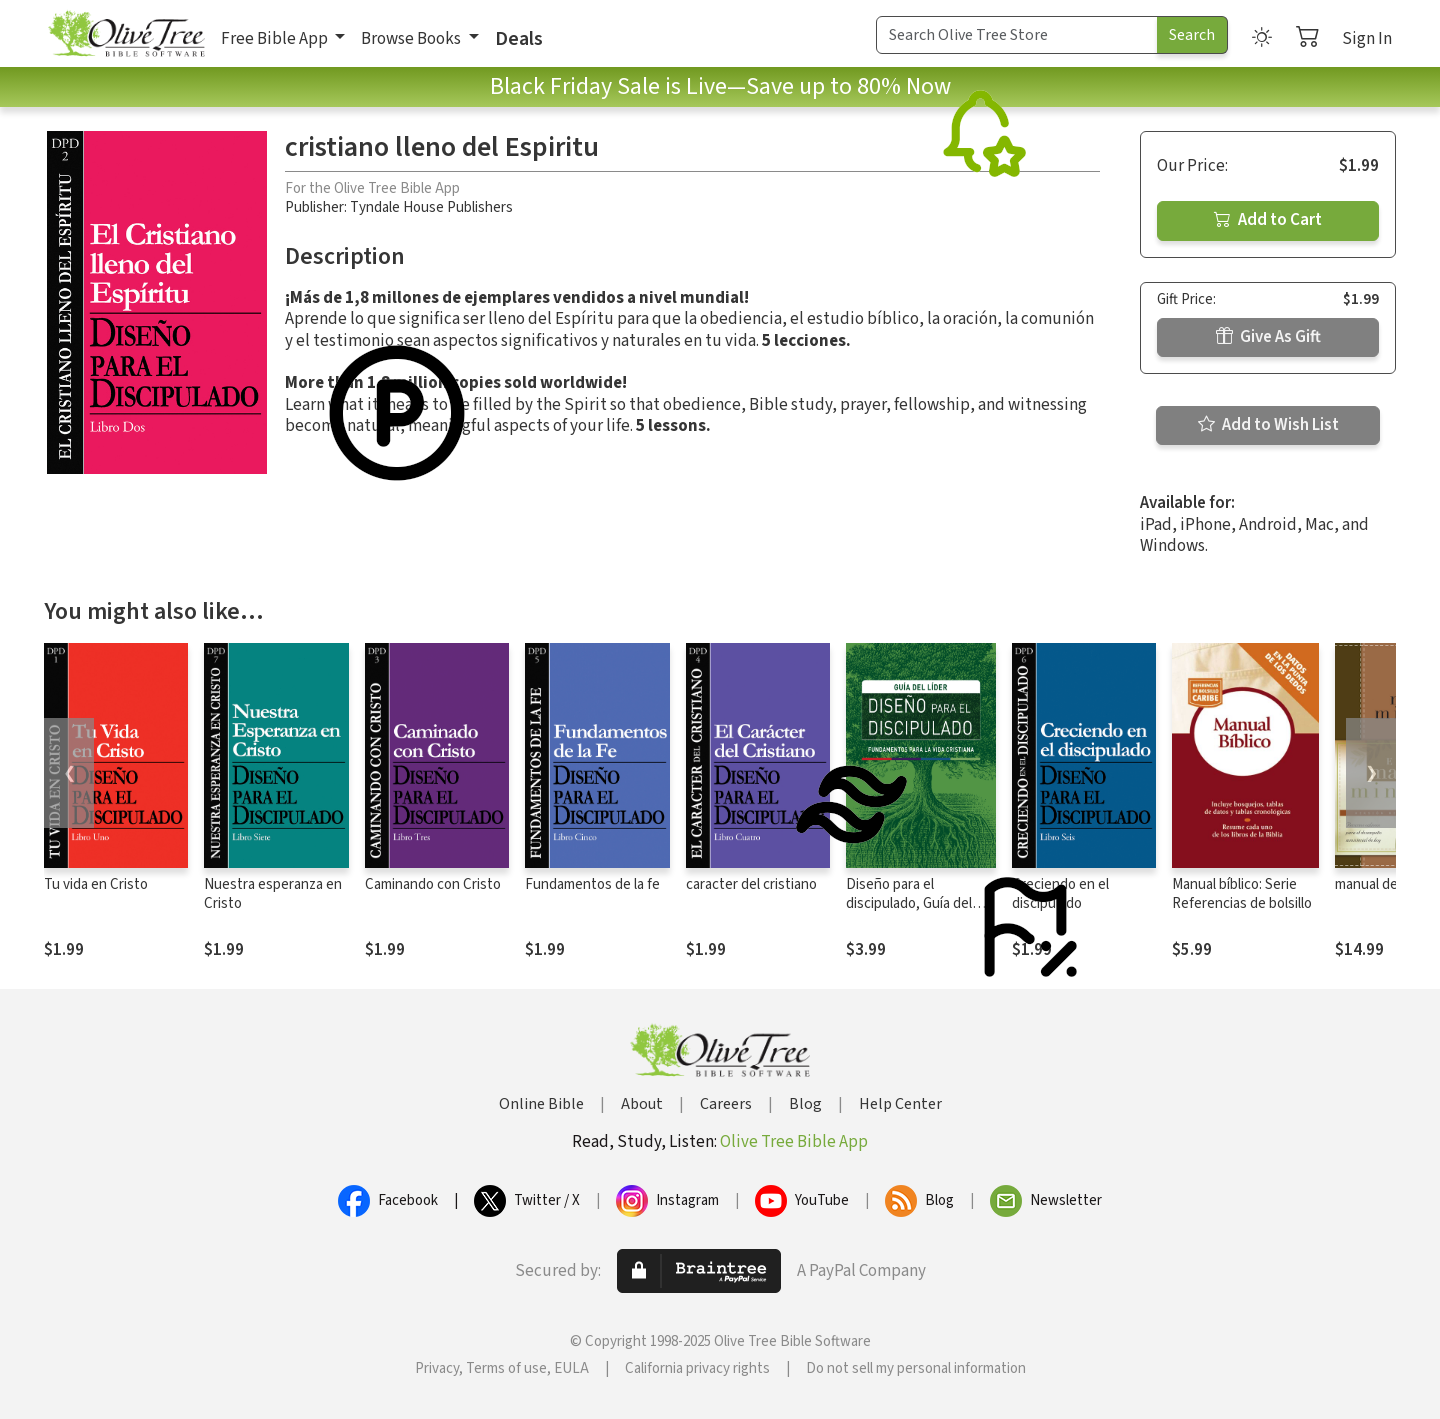 Image resolution: width=1440 pixels, height=1419 pixels. What do you see at coordinates (1025, 925) in the screenshot?
I see `view flagged discounts or promotions` at bounding box center [1025, 925].